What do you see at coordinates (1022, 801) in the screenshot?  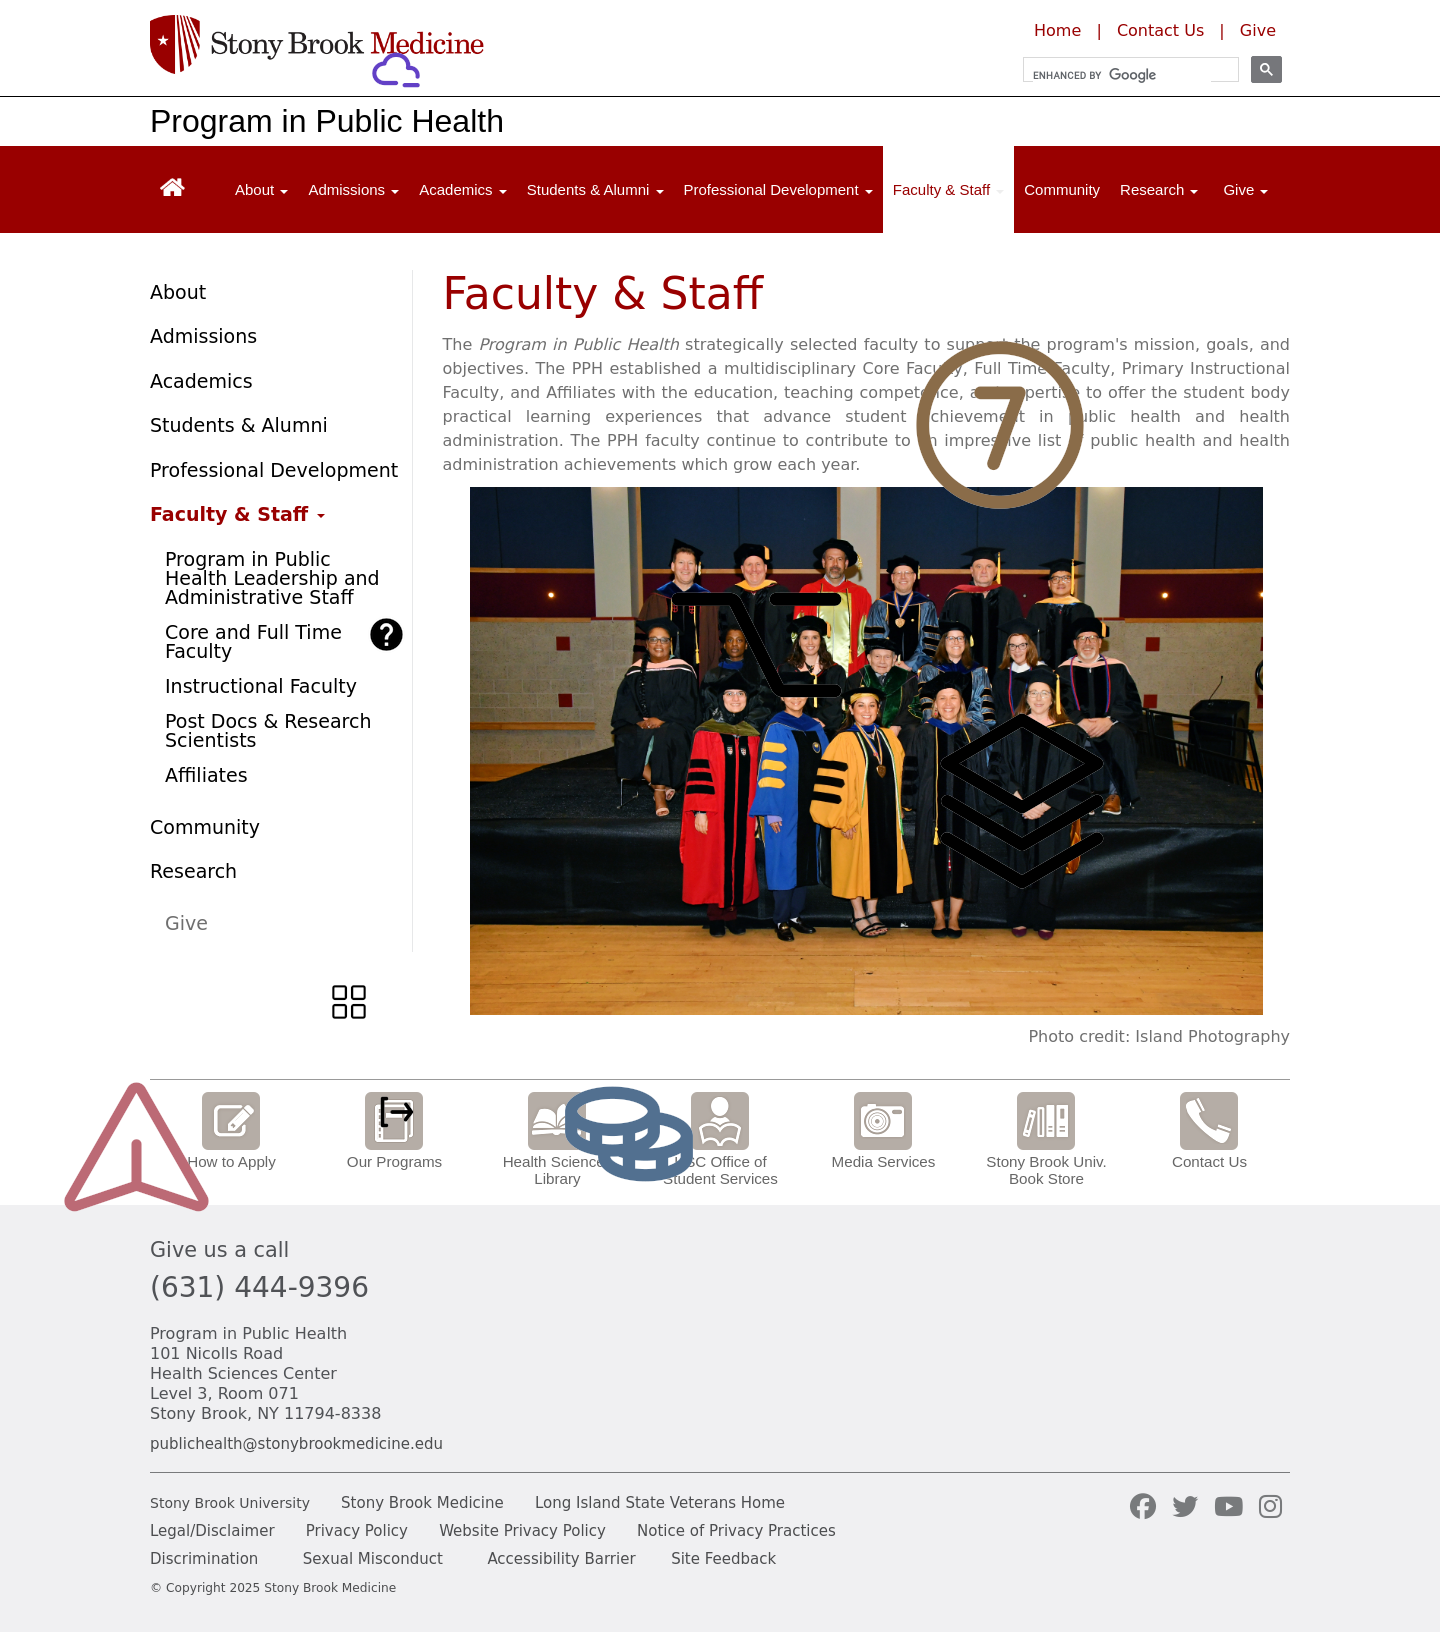 I see `view layers or stacked content` at bounding box center [1022, 801].